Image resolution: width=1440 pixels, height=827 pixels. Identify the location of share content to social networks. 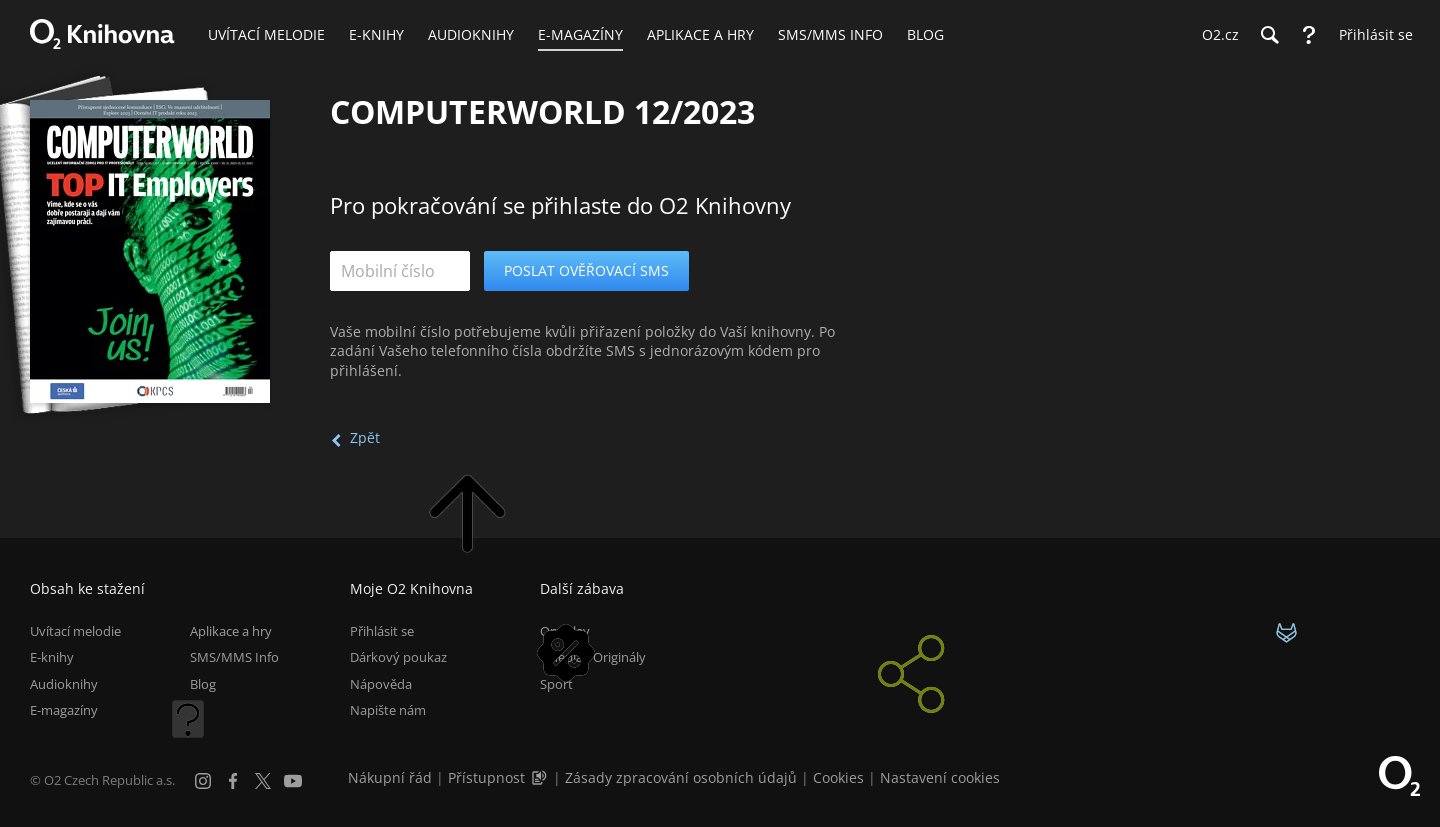
(914, 674).